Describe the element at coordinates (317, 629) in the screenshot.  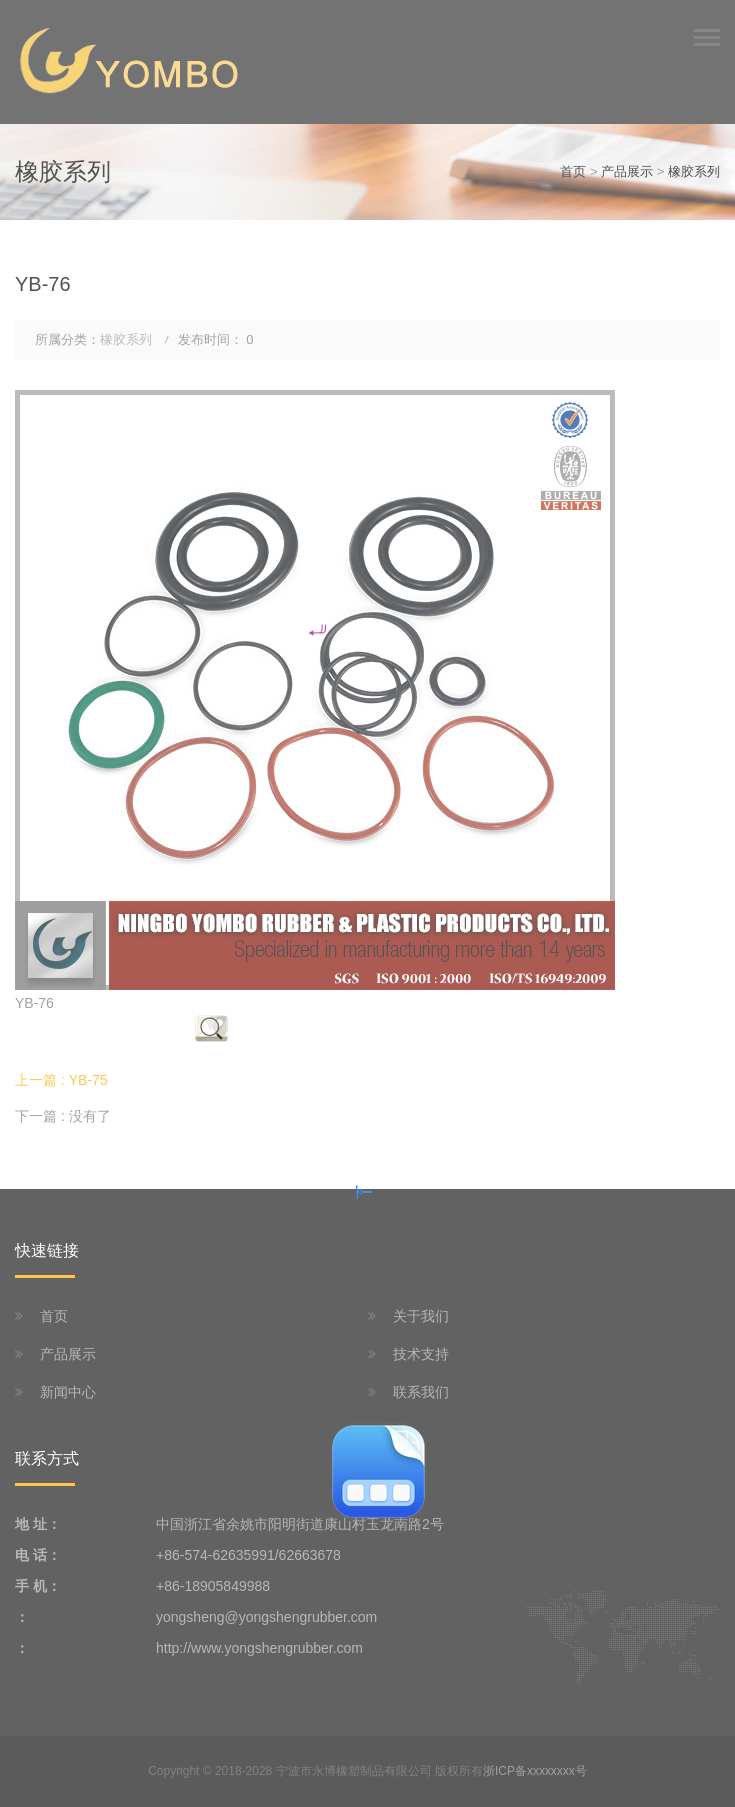
I see `reply to all recipients of an email` at that location.